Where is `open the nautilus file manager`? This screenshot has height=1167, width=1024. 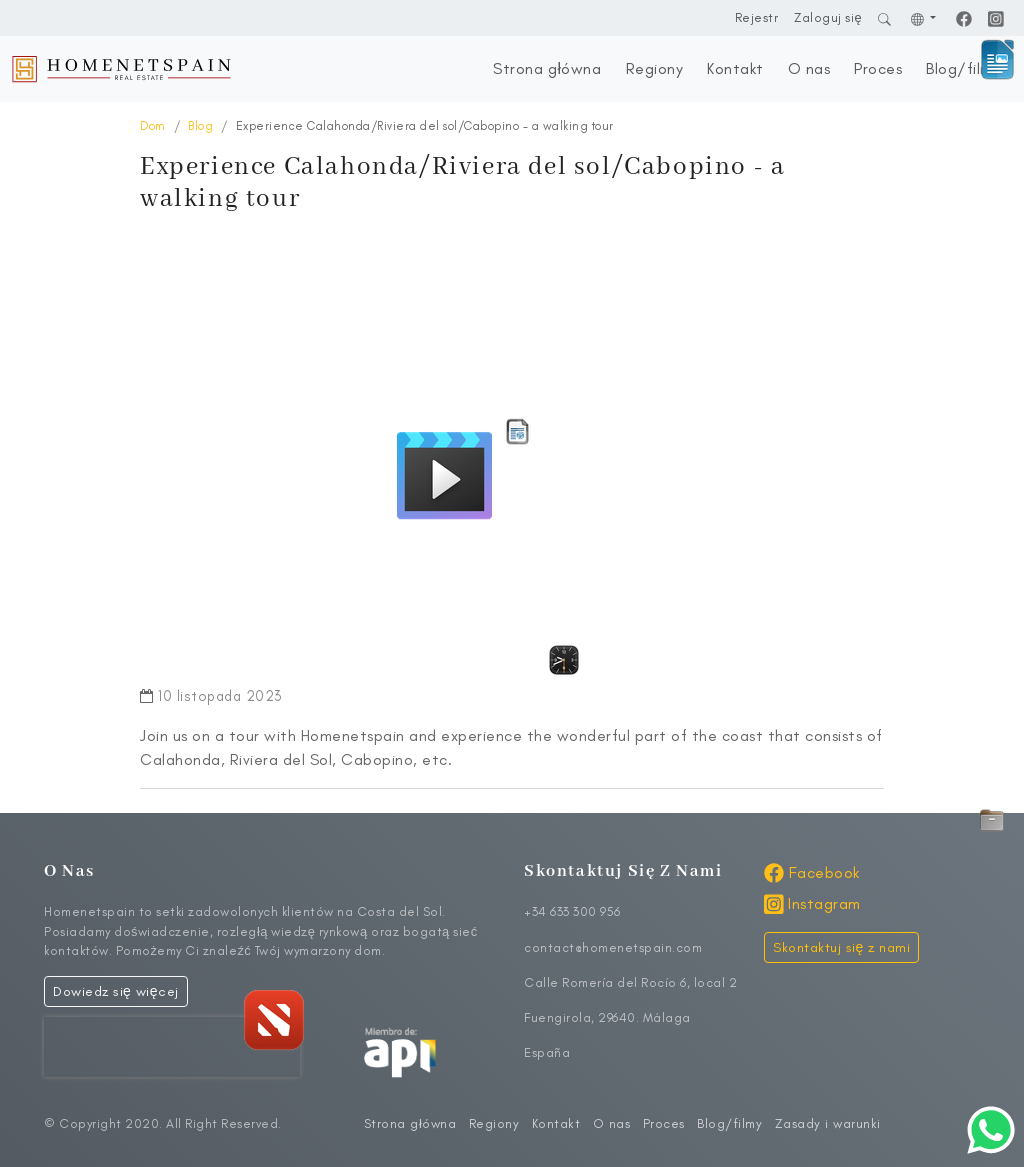 open the nautilus file manager is located at coordinates (992, 820).